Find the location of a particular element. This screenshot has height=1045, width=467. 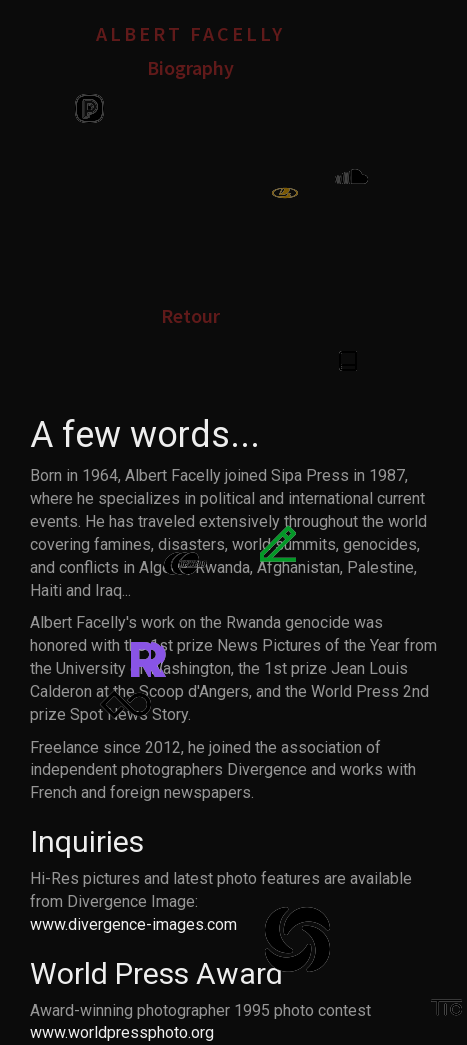

open peerlist profile or app is located at coordinates (89, 108).